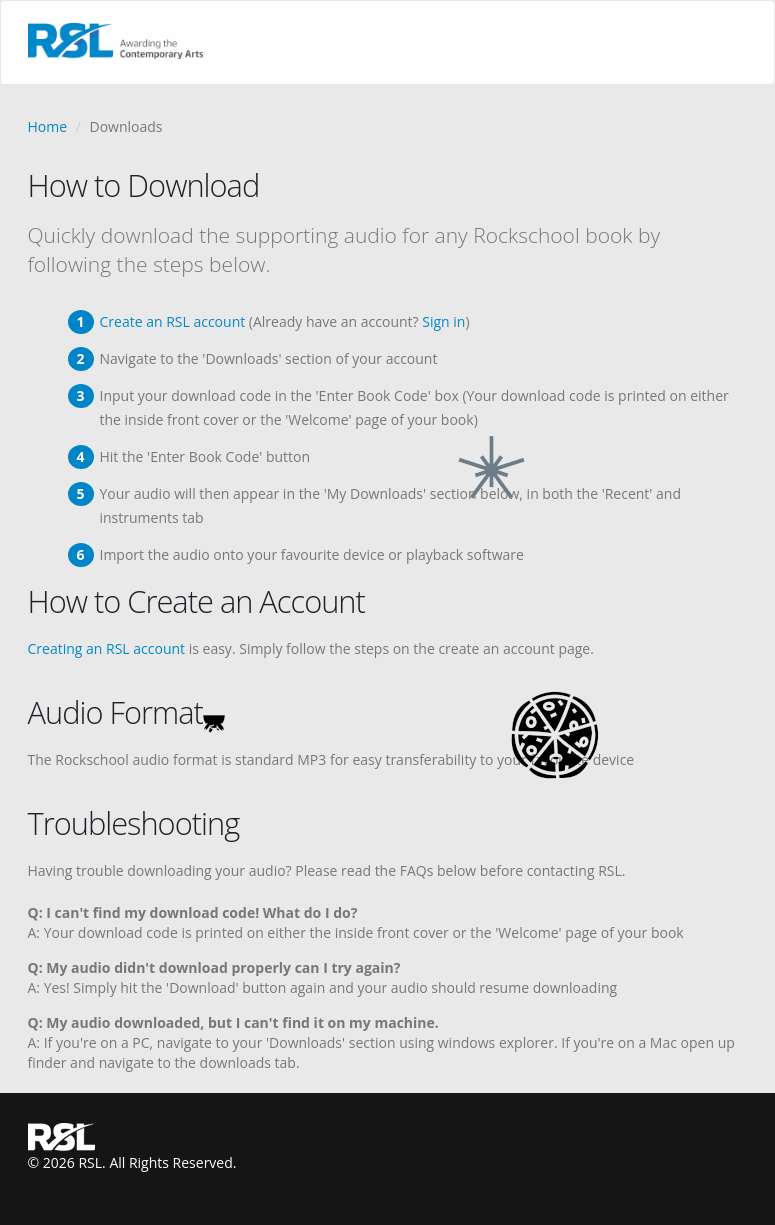 Image resolution: width=775 pixels, height=1225 pixels. What do you see at coordinates (214, 726) in the screenshot?
I see `indicates dairy or milk-related content` at bounding box center [214, 726].